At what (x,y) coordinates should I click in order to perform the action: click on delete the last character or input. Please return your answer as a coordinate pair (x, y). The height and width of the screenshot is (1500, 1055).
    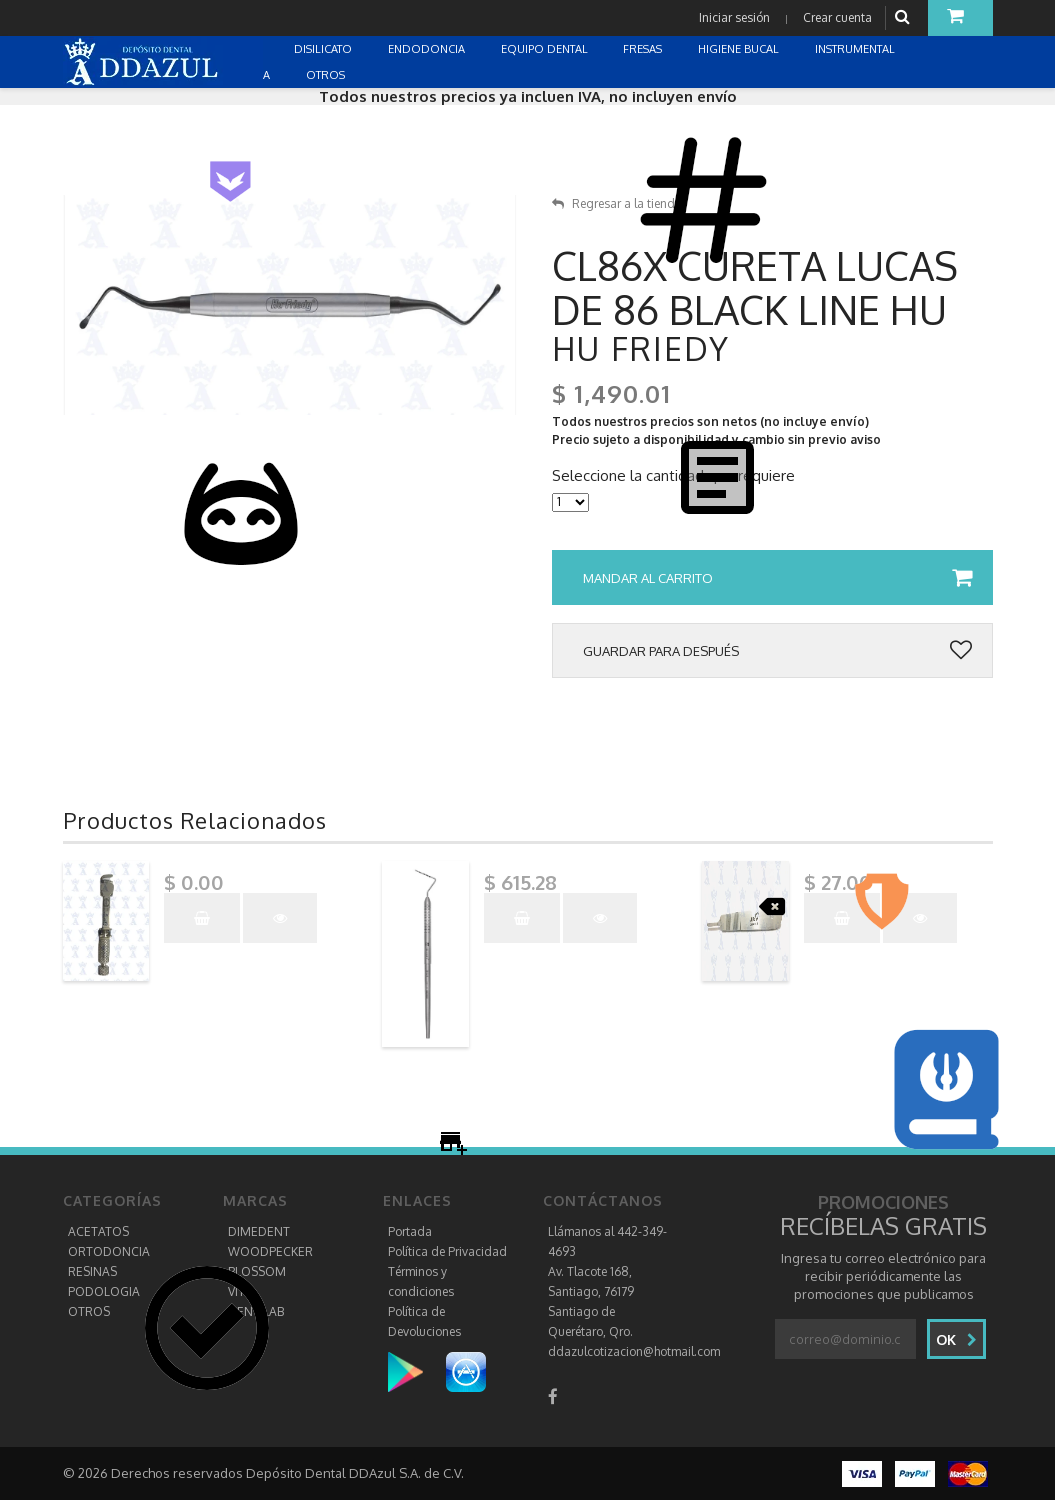
    Looking at the image, I should click on (773, 906).